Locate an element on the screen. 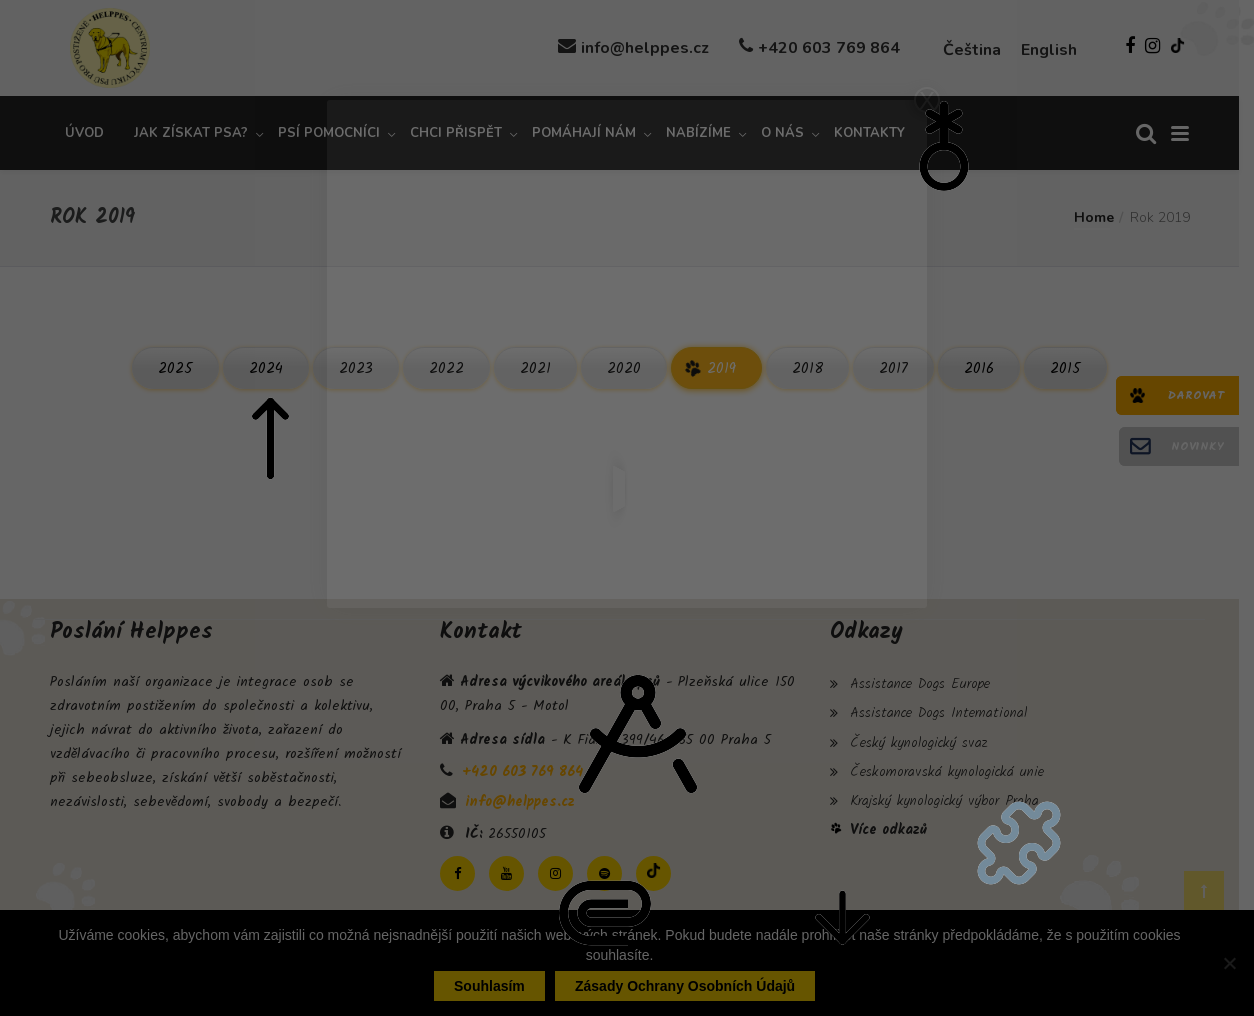 This screenshot has height=1016, width=1254. access extensions or plugins is located at coordinates (1019, 843).